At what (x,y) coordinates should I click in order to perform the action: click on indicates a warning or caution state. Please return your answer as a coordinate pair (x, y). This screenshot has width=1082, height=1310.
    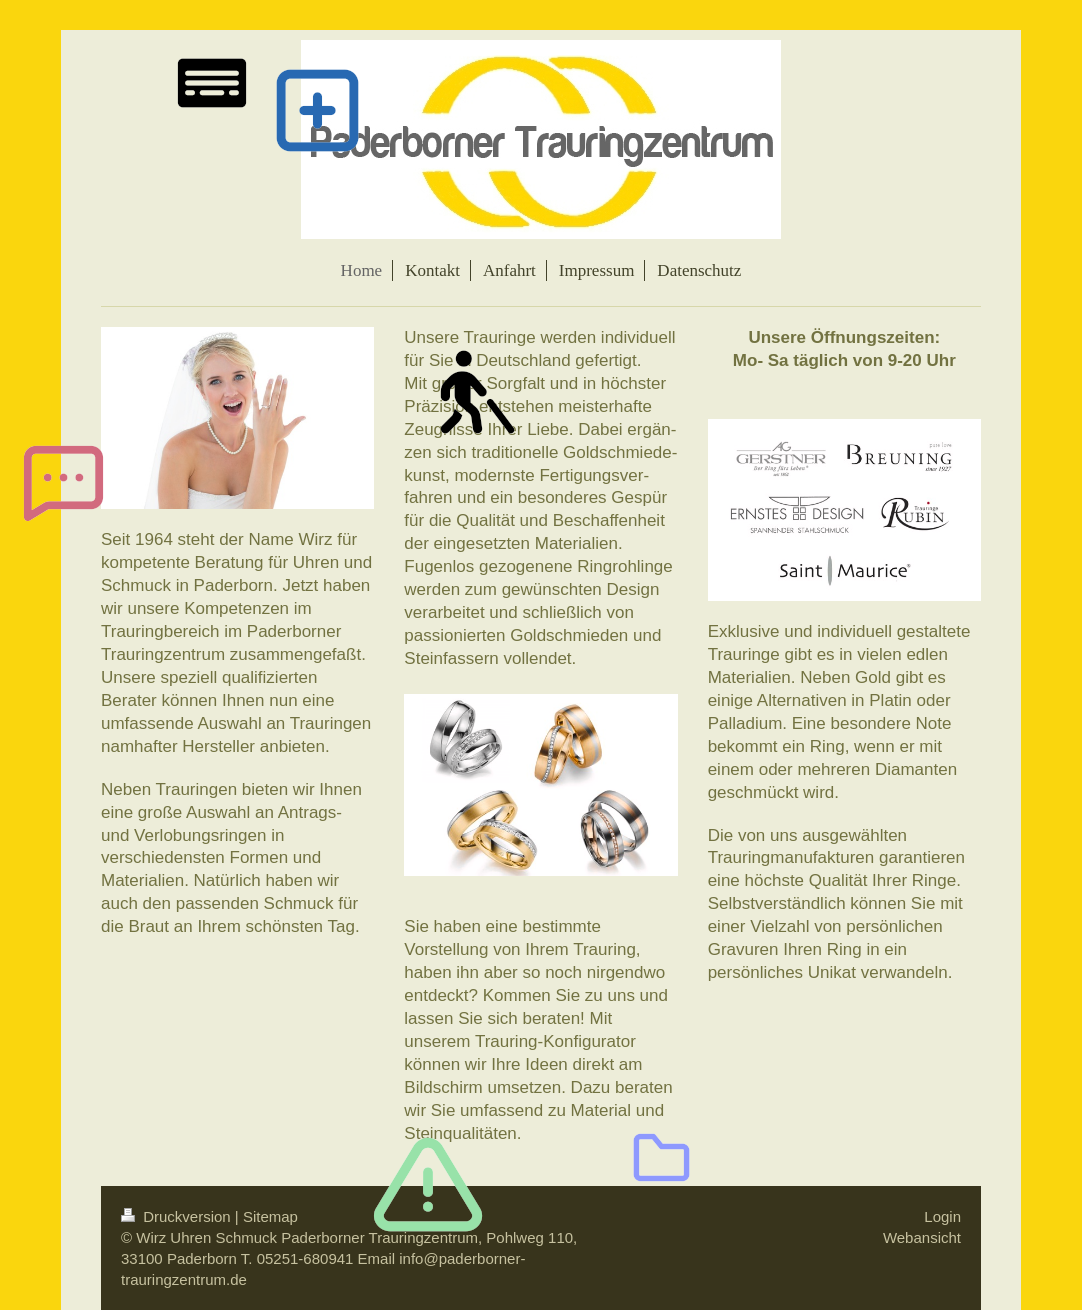
    Looking at the image, I should click on (428, 1187).